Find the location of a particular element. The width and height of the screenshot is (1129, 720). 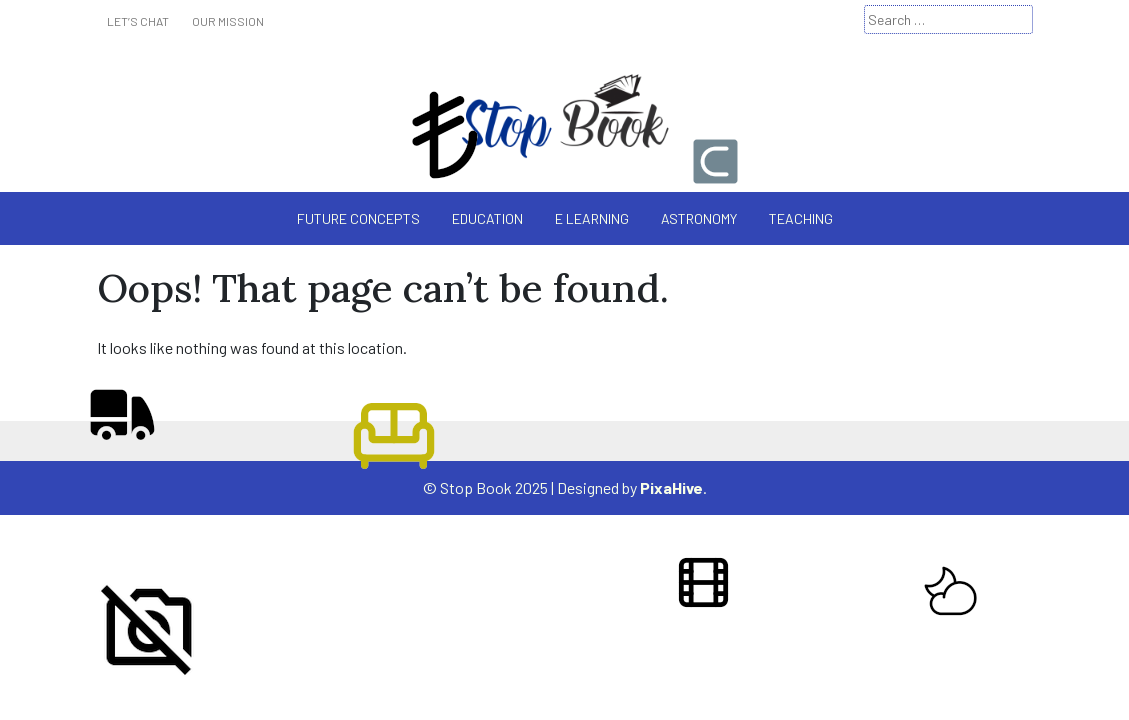

track your delivery status is located at coordinates (122, 412).